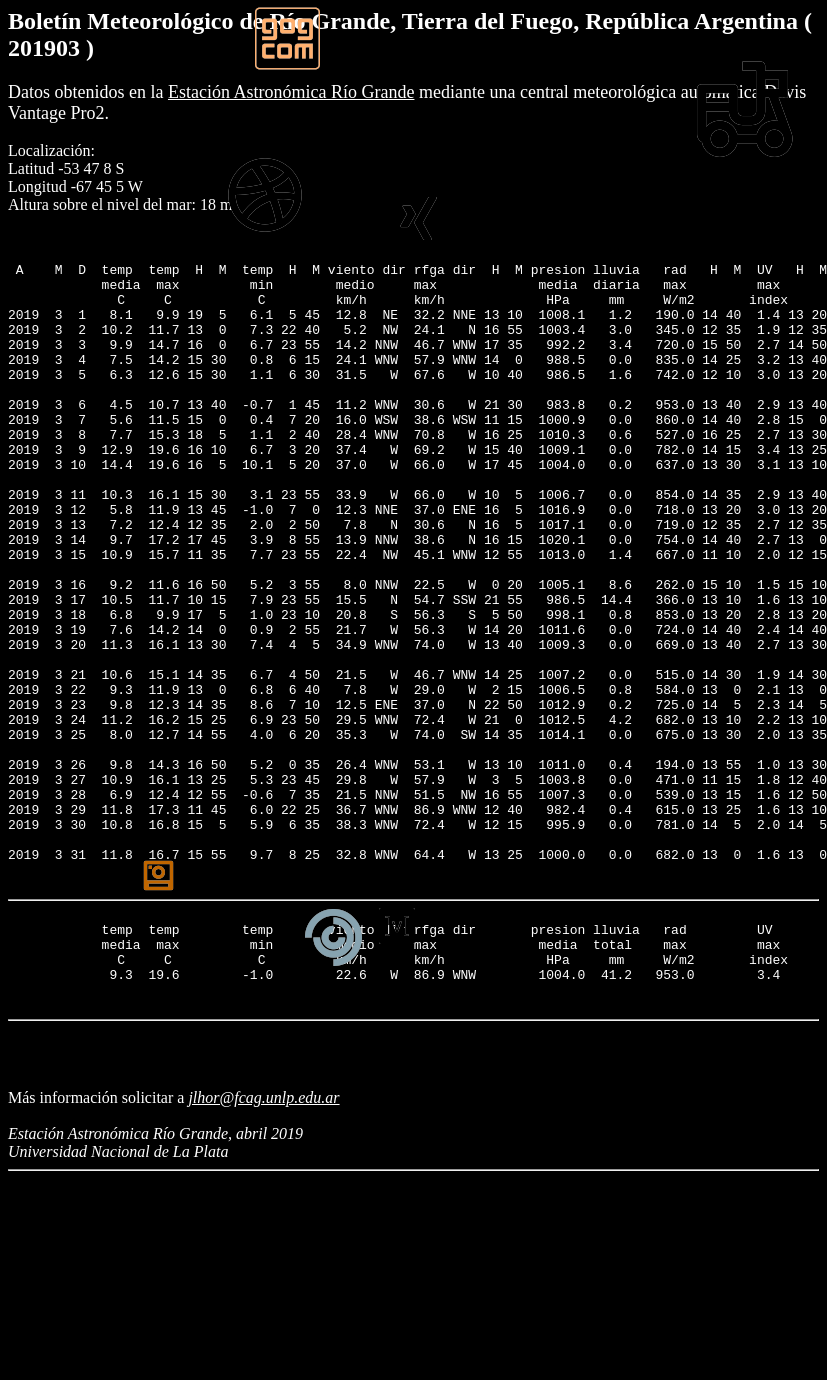  I want to click on open QuantConnect platform, so click(333, 937).